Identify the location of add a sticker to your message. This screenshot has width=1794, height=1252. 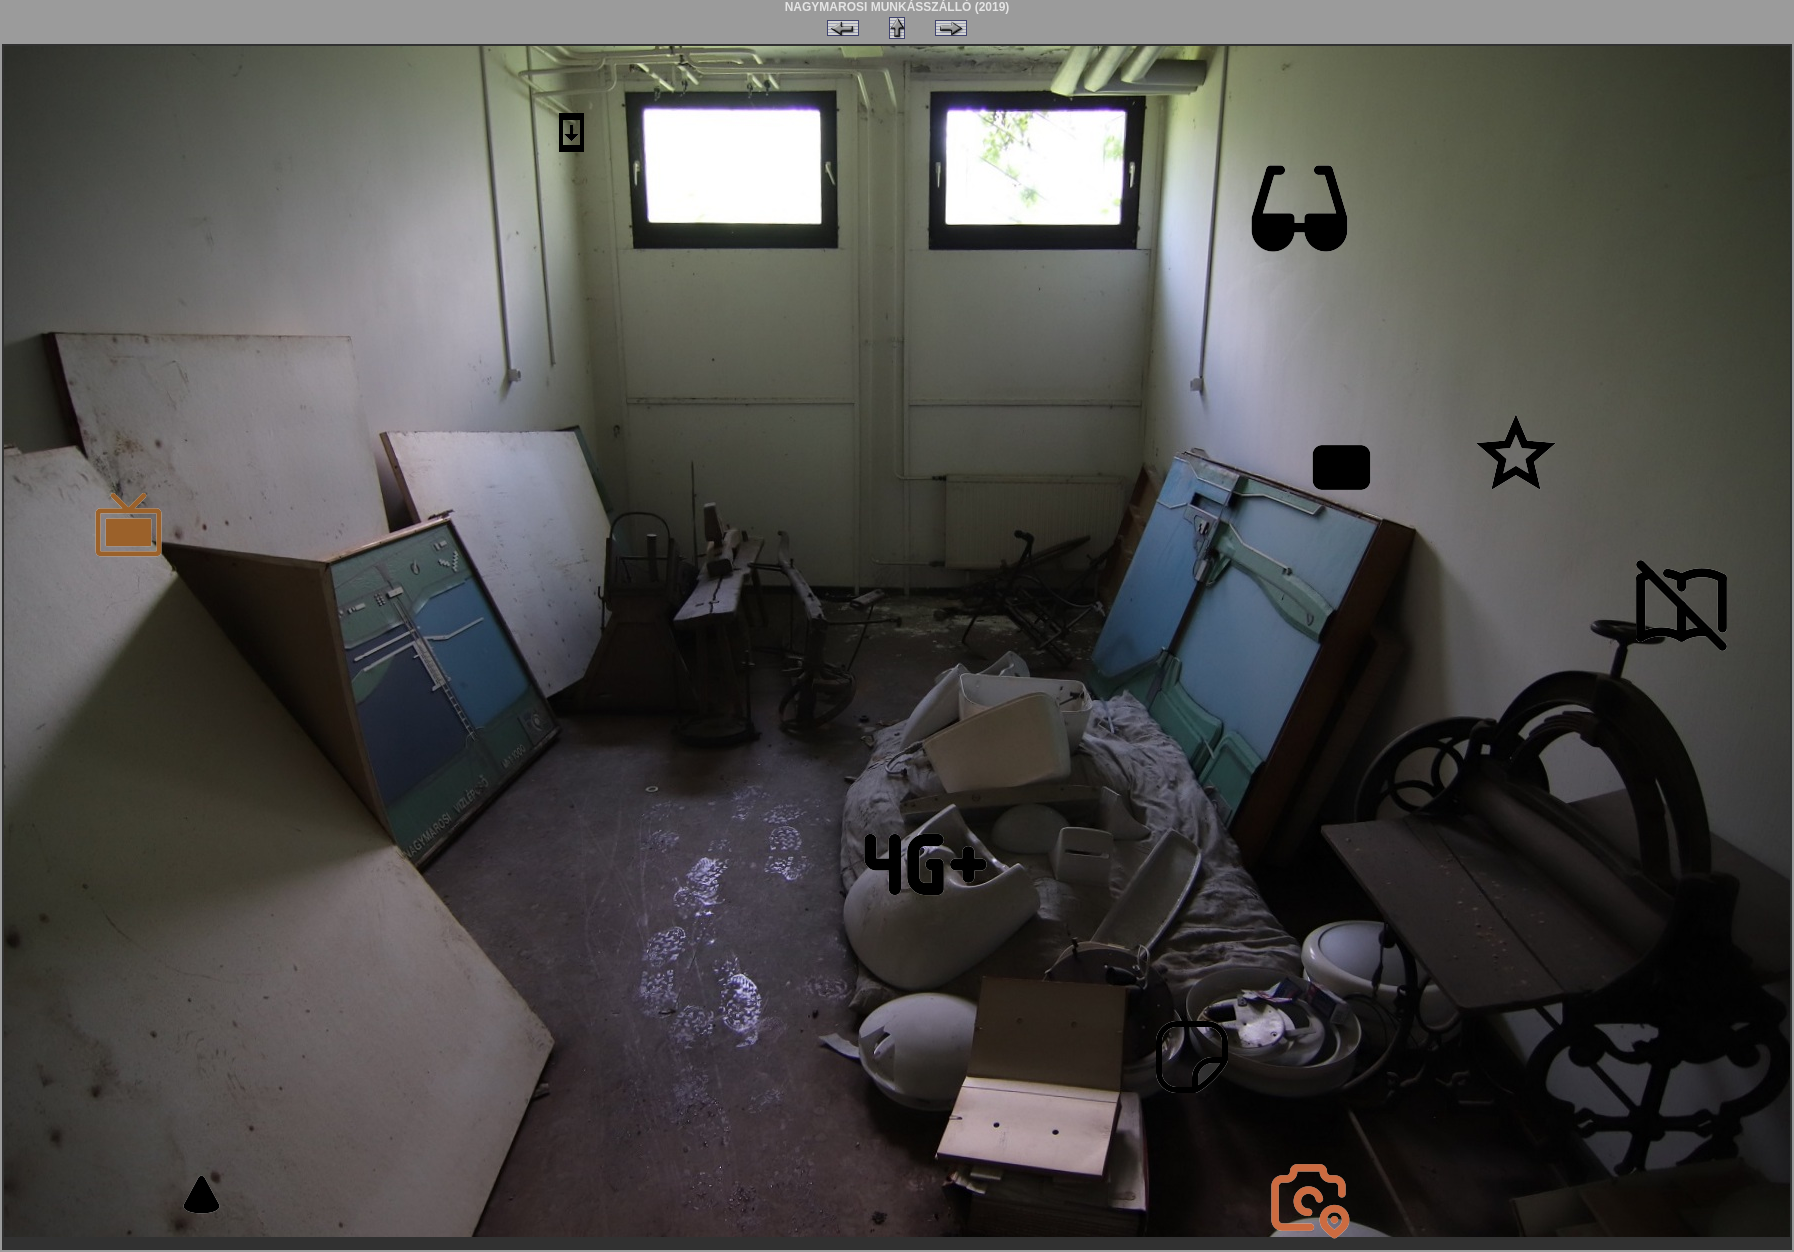
(1192, 1057).